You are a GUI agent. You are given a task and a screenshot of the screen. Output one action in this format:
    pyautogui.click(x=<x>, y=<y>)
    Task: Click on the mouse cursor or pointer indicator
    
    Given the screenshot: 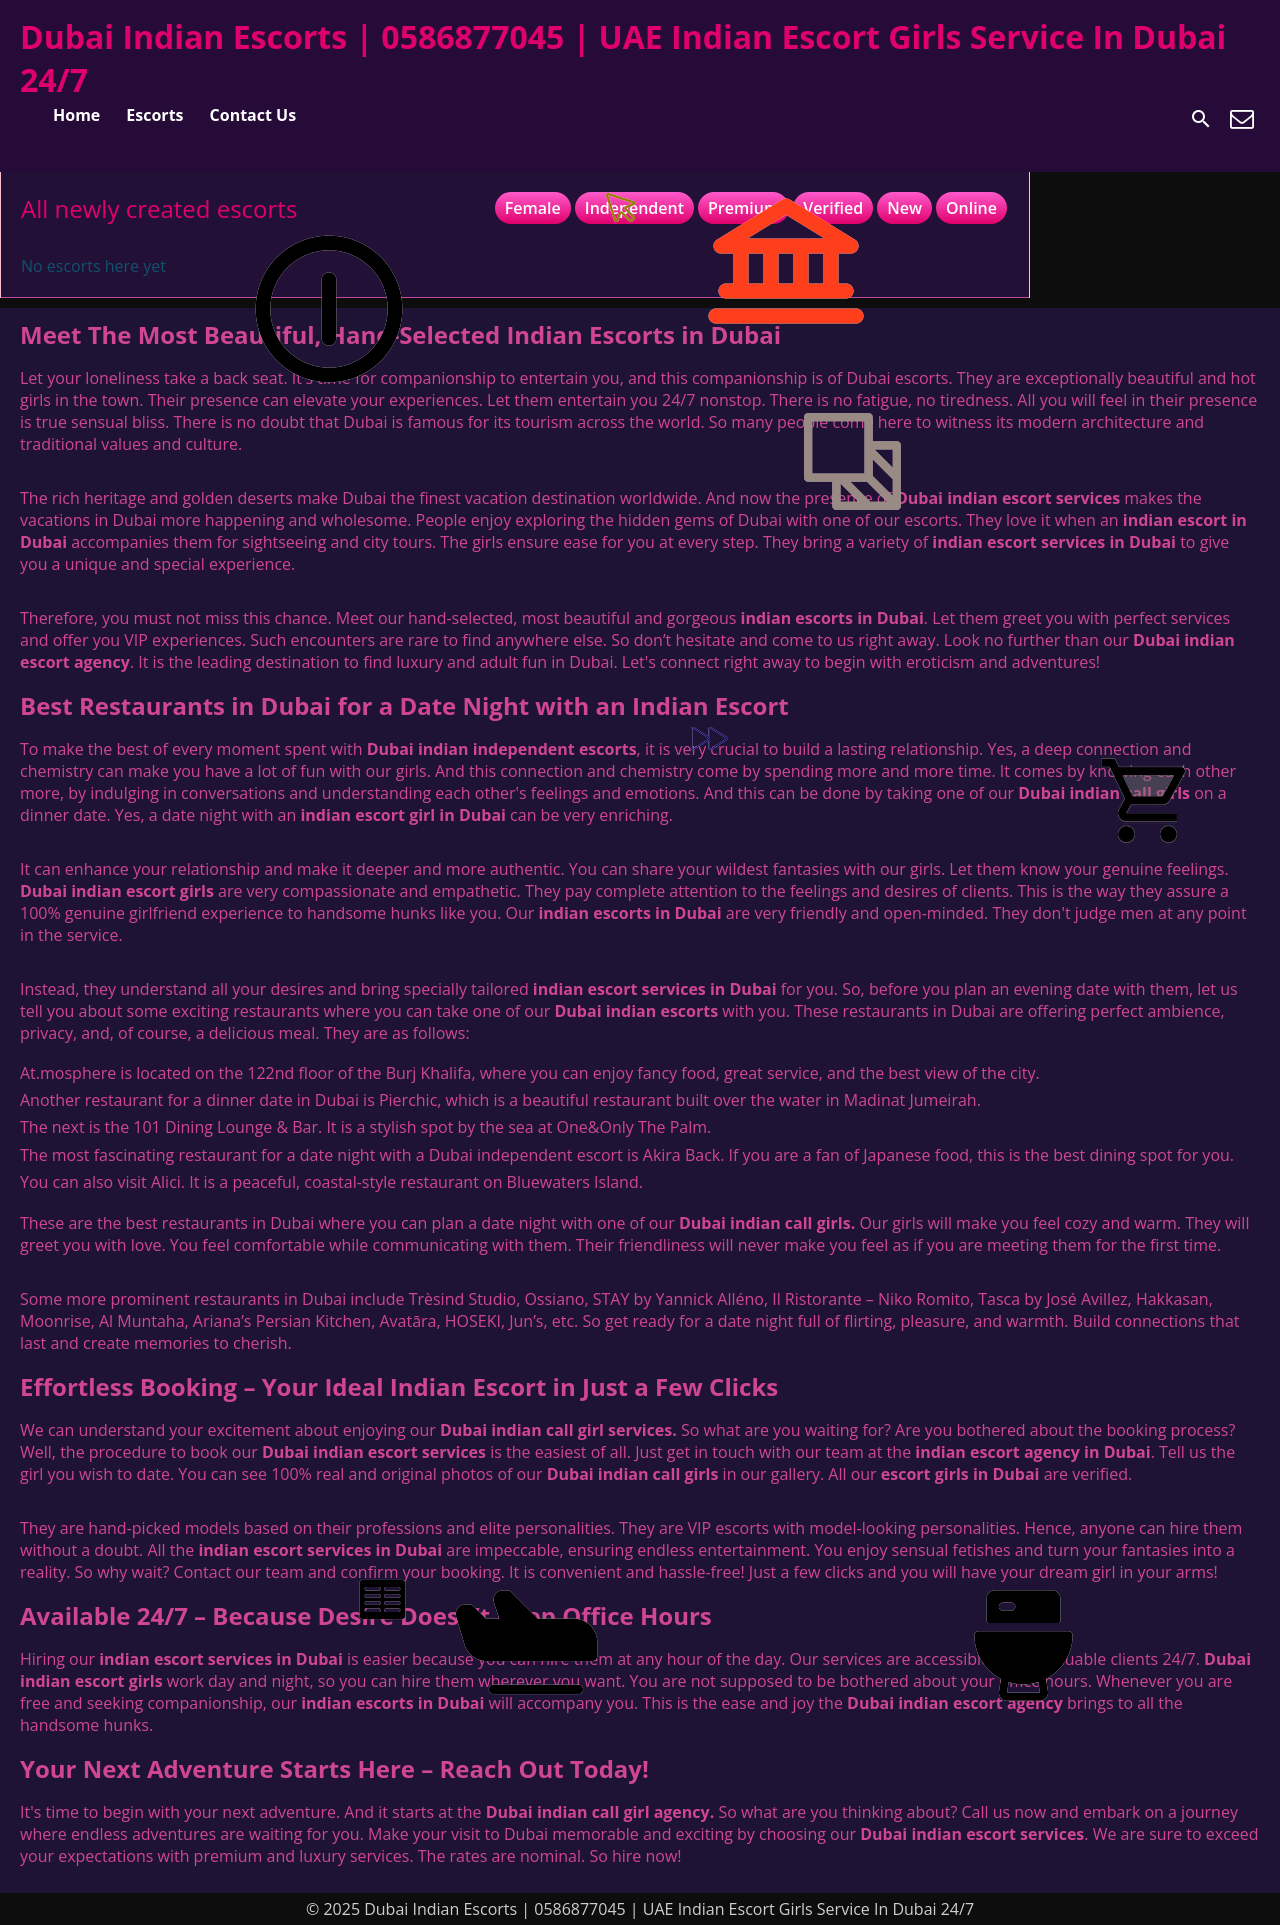 What is the action you would take?
    pyautogui.click(x=620, y=207)
    